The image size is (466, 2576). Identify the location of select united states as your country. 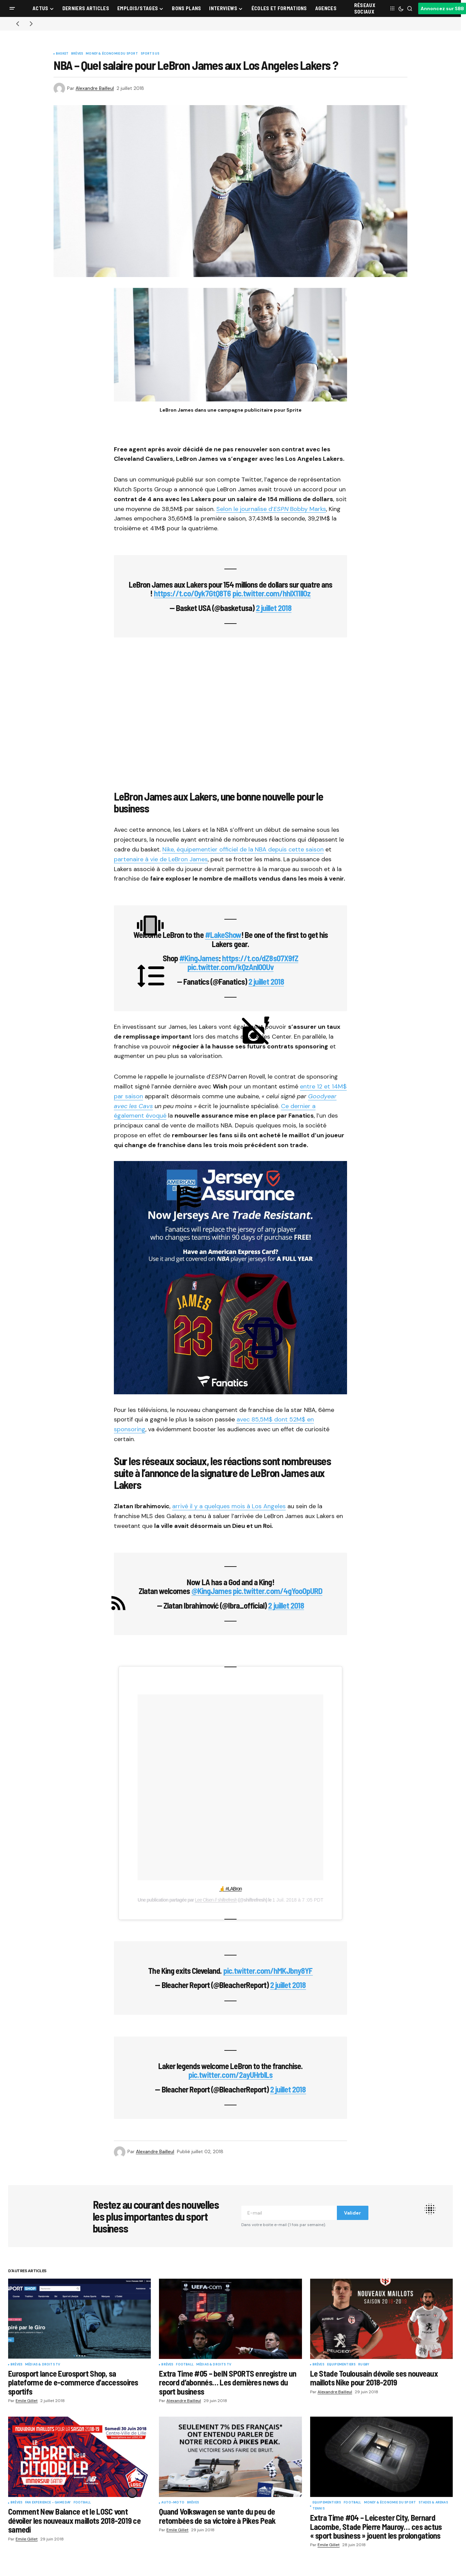
(189, 1199).